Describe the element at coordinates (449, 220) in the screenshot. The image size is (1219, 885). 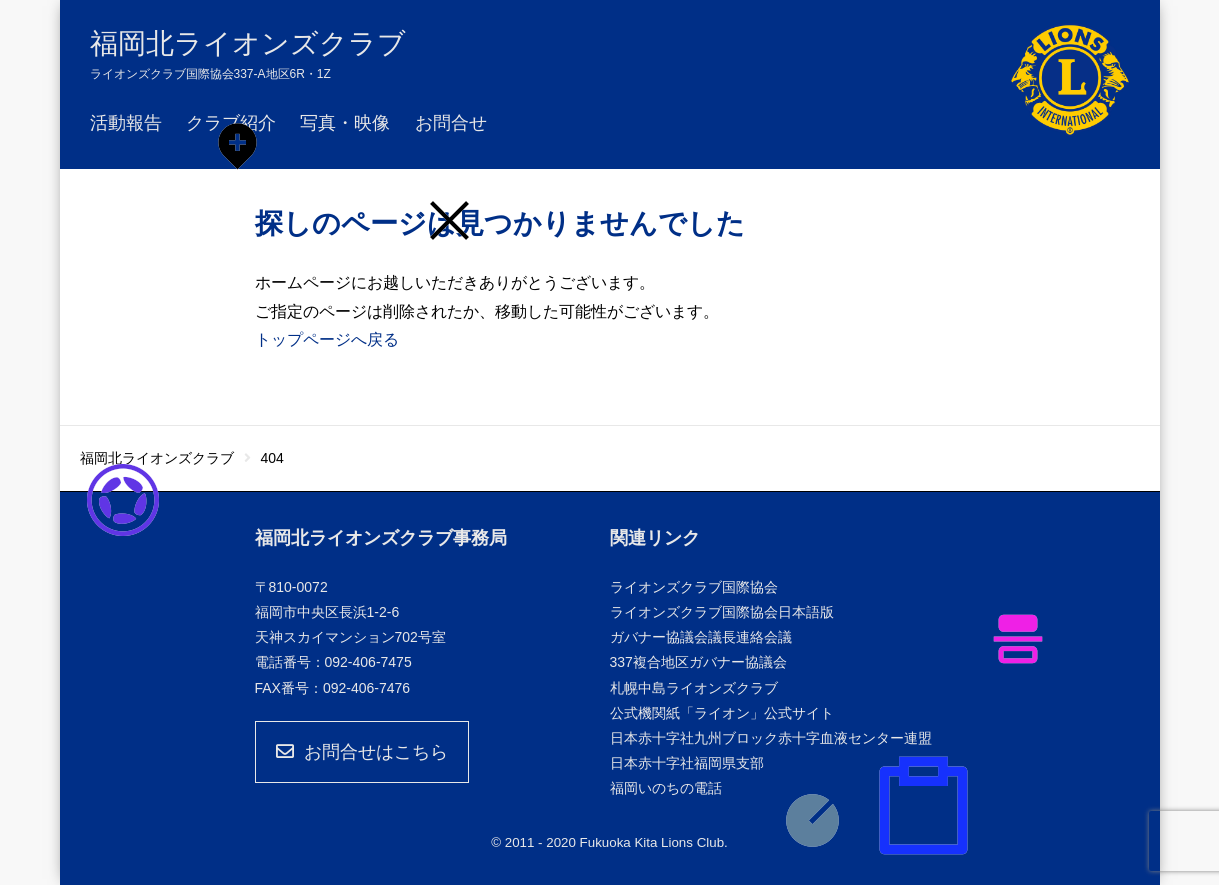
I see `close or dismiss the current window` at that location.